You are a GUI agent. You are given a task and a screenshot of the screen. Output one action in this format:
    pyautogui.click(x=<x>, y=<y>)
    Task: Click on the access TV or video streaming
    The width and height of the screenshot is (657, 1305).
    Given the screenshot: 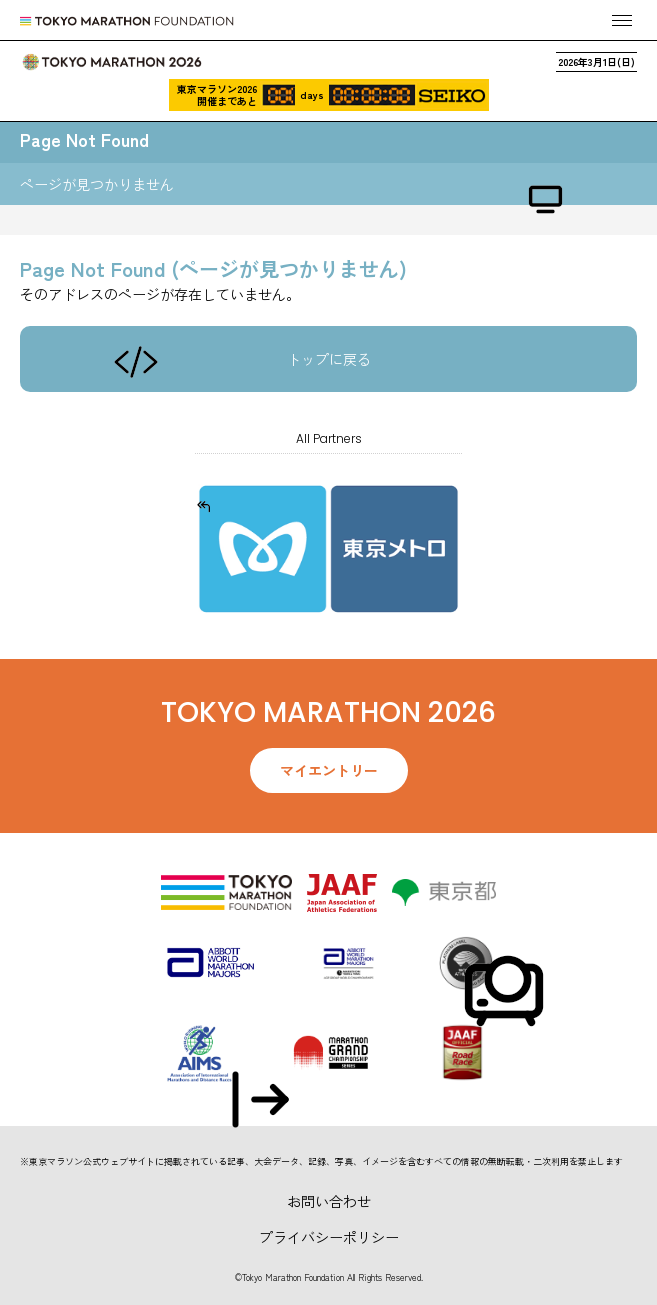 What is the action you would take?
    pyautogui.click(x=545, y=198)
    